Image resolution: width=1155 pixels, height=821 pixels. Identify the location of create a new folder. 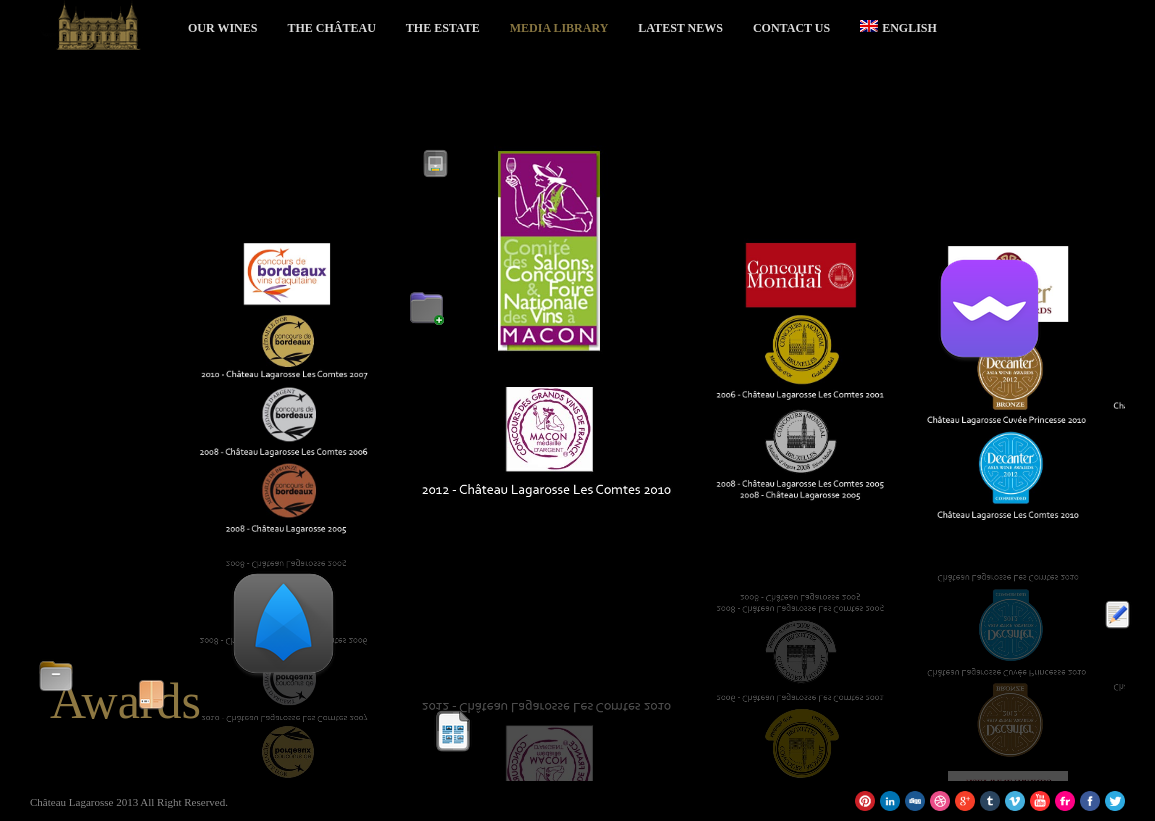
(426, 307).